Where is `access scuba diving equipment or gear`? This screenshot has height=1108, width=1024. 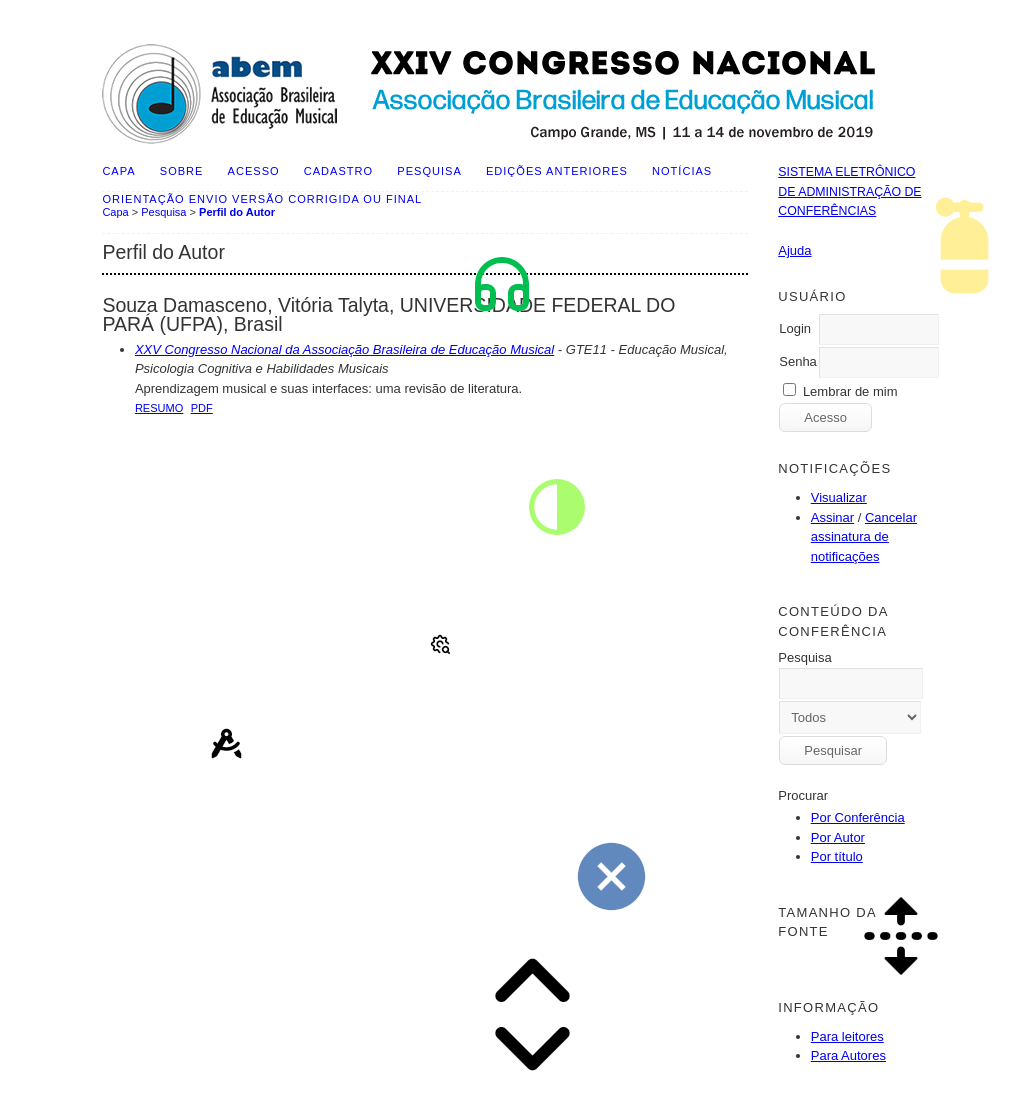
access scuba diving equipment or gear is located at coordinates (964, 245).